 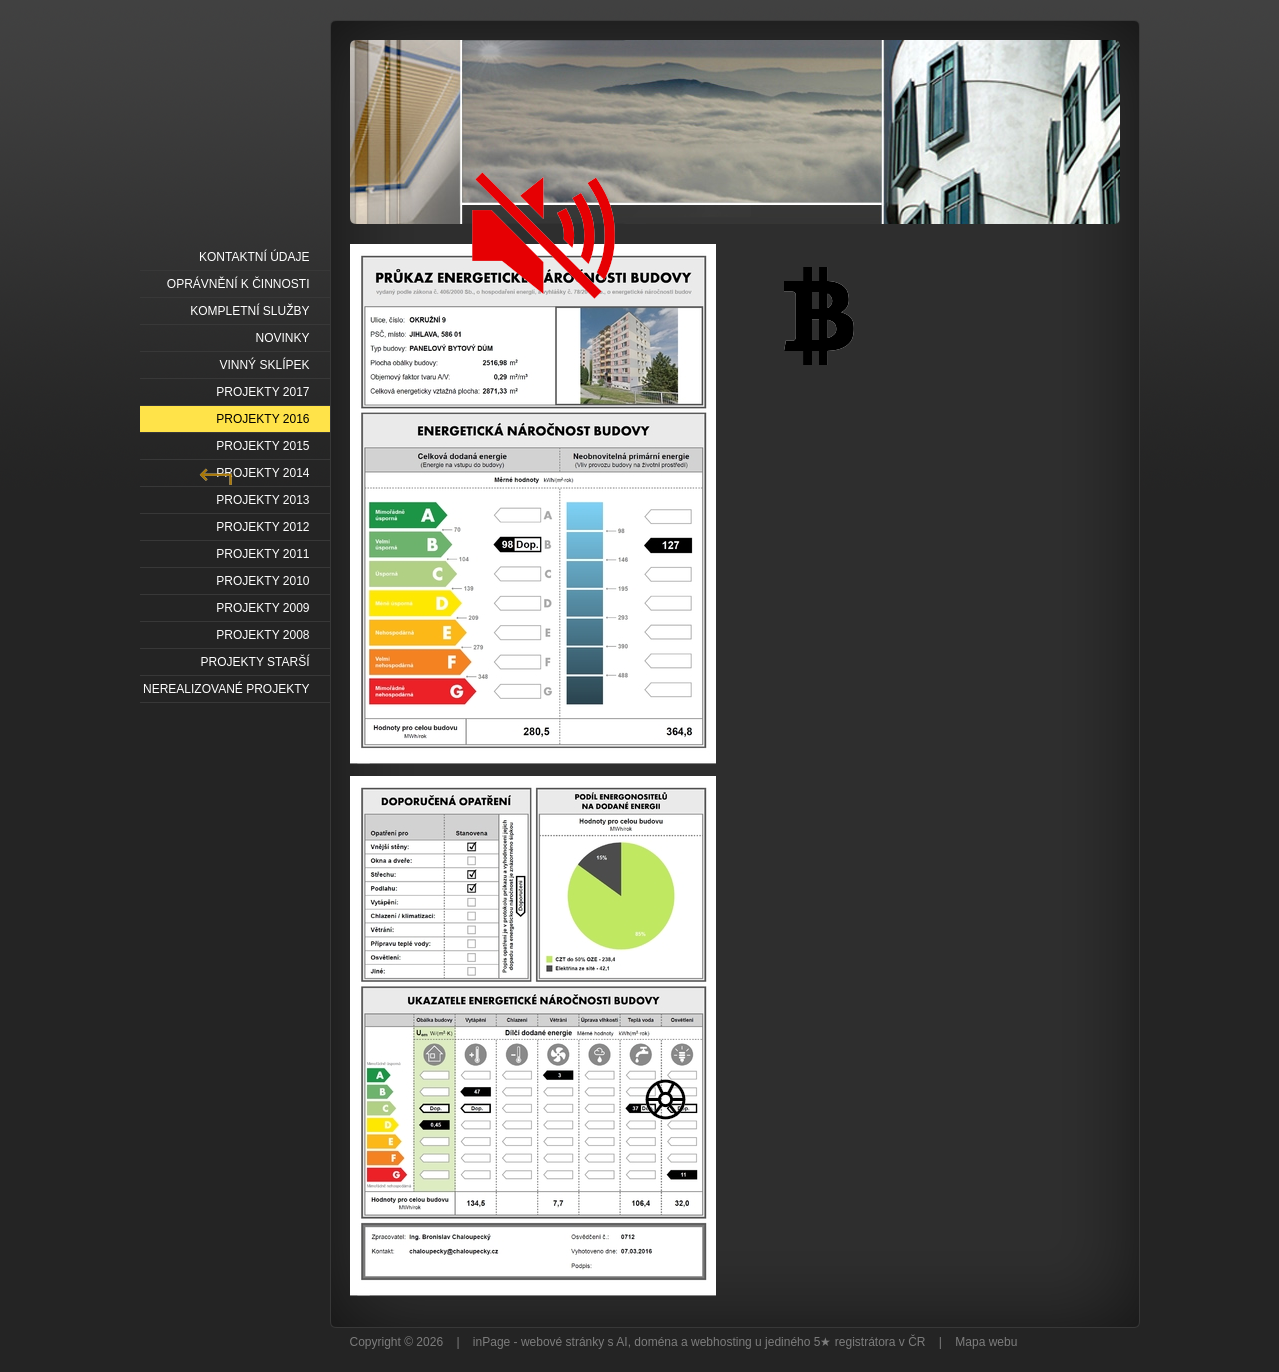 I want to click on indicates nuclear or radioactive content, so click(x=665, y=1099).